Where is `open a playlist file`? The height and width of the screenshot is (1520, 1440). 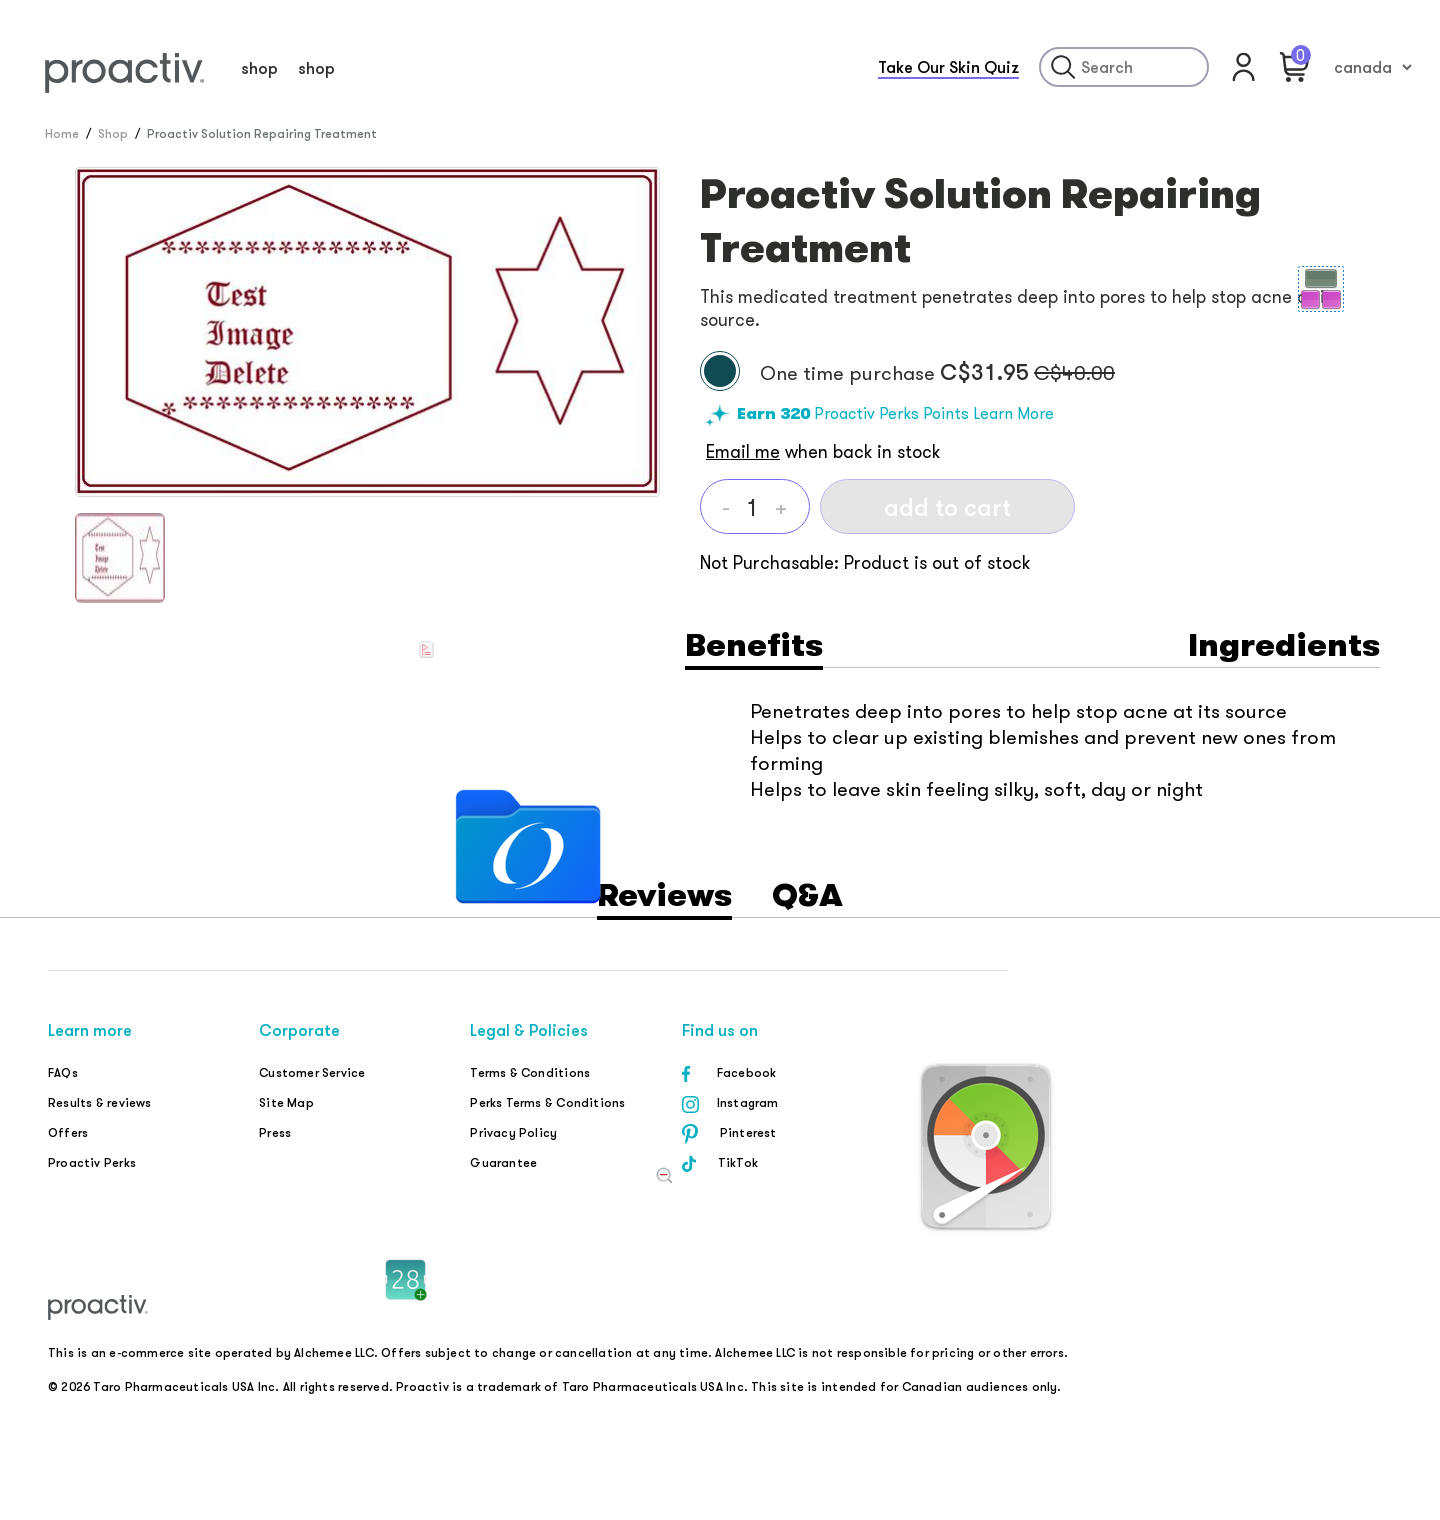
open a playlist file is located at coordinates (426, 649).